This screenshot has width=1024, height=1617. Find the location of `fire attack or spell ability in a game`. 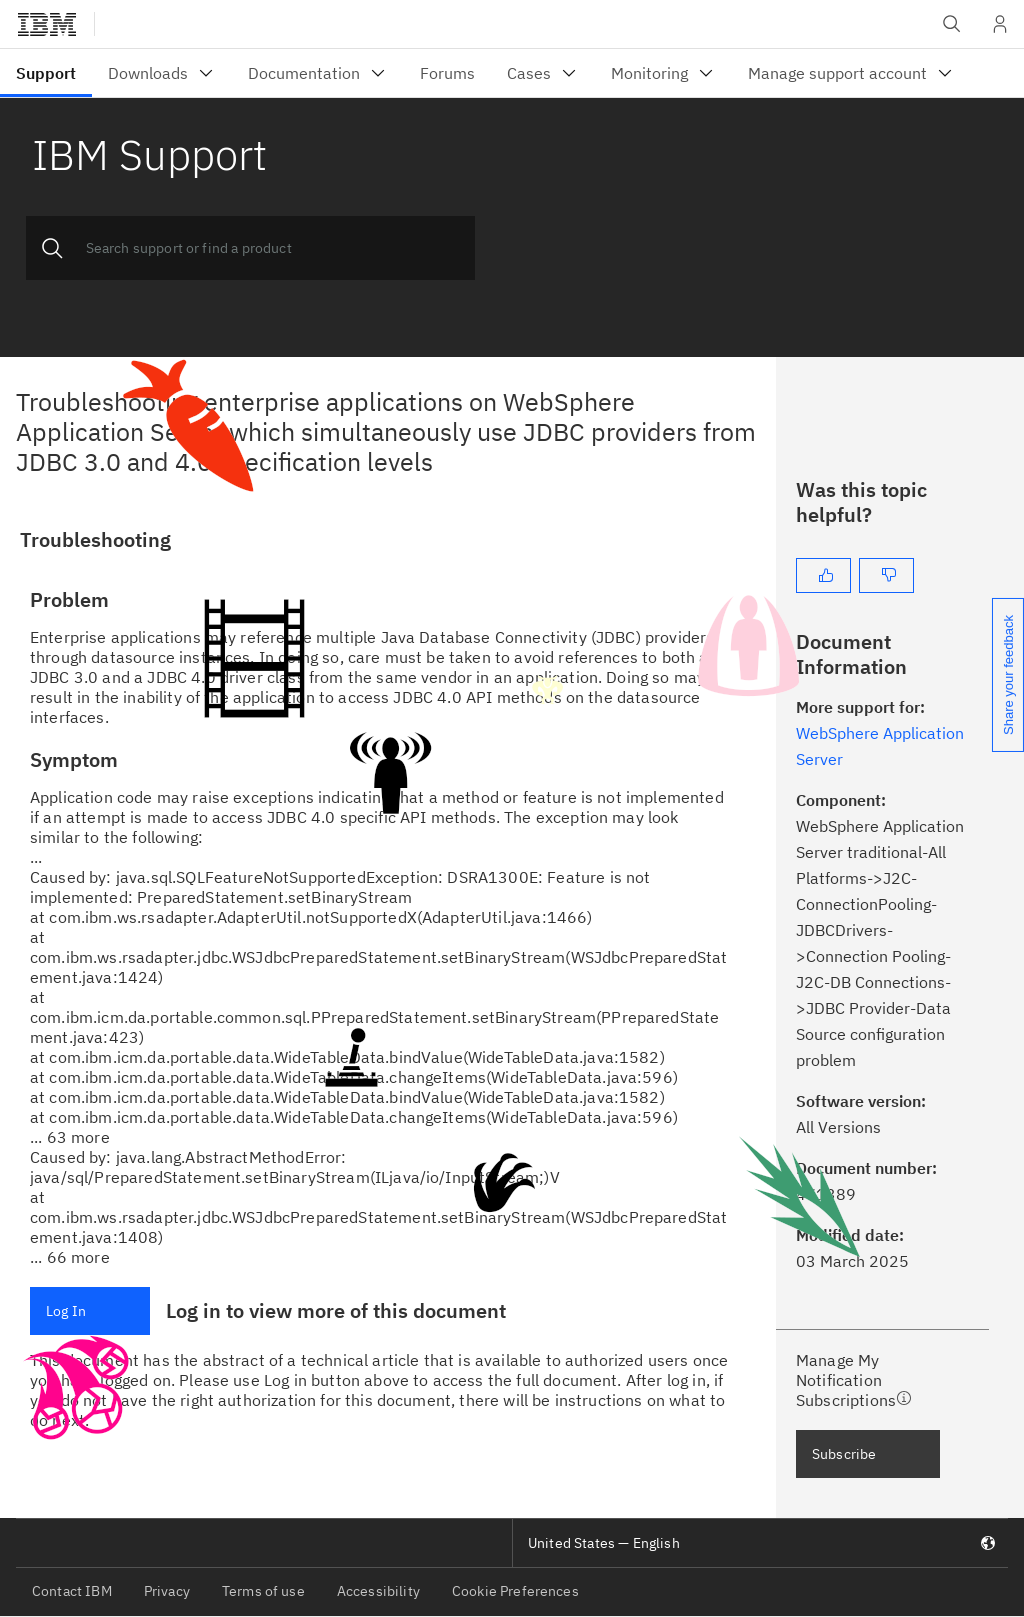

fire attack or spell ability in a game is located at coordinates (74, 1386).